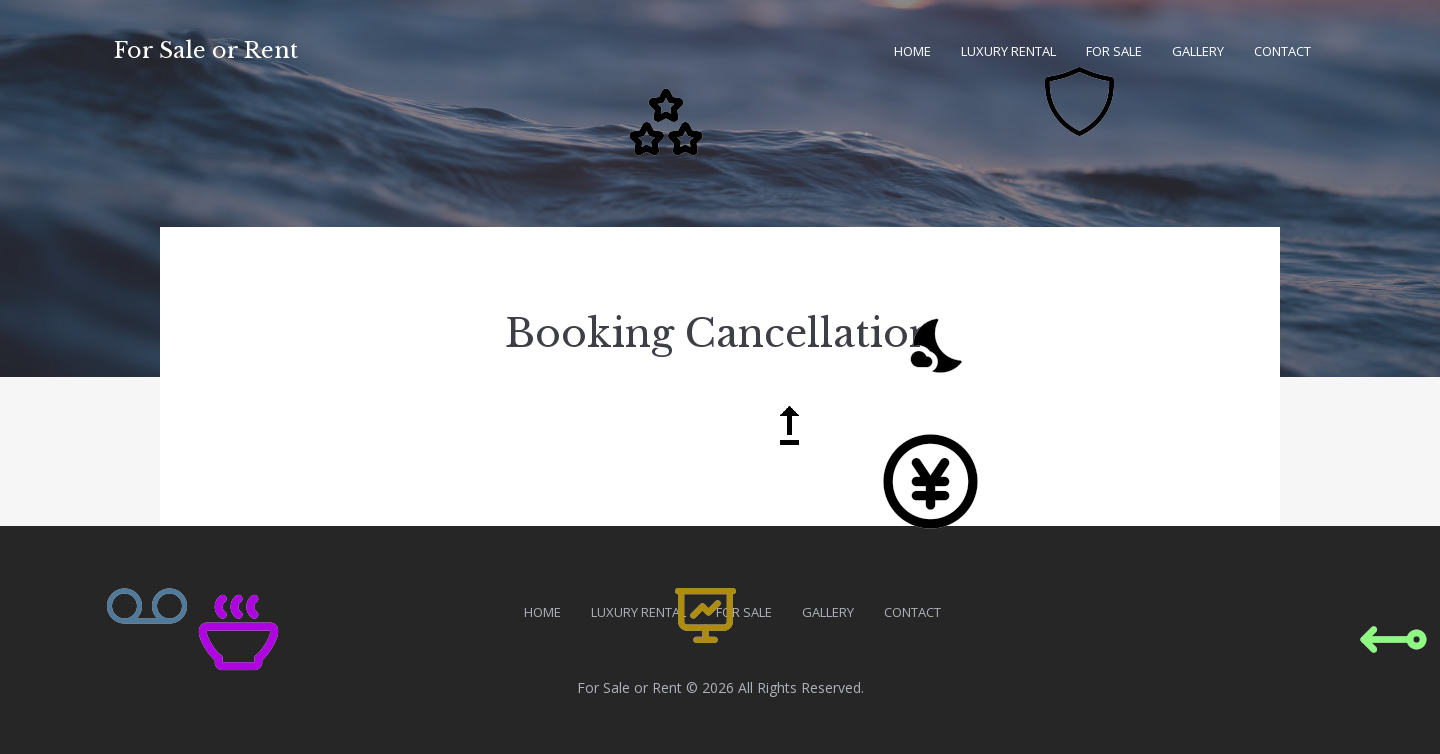 Image resolution: width=1440 pixels, height=754 pixels. Describe the element at coordinates (147, 606) in the screenshot. I see `access voicemail messages` at that location.